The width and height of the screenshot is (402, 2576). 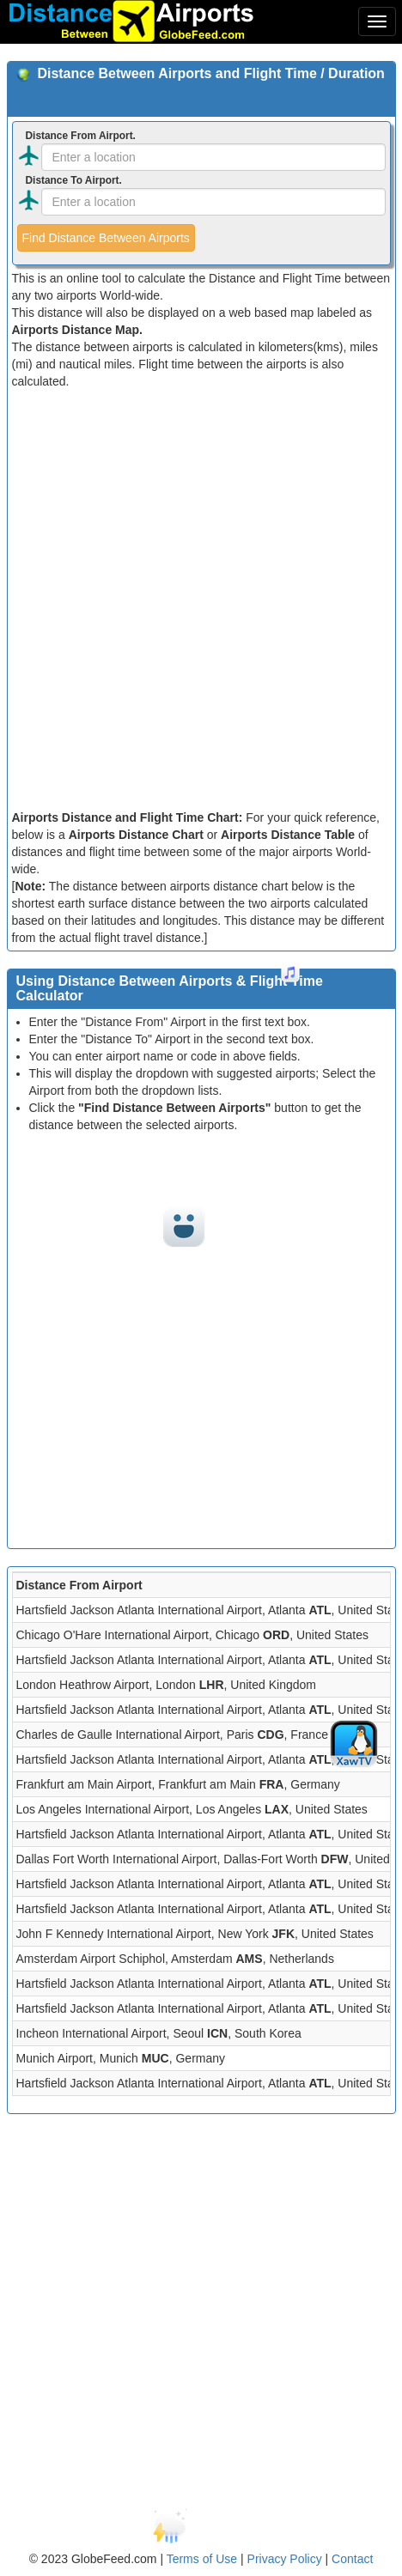 I want to click on launch xawtv television viewer application, so click(x=354, y=1744).